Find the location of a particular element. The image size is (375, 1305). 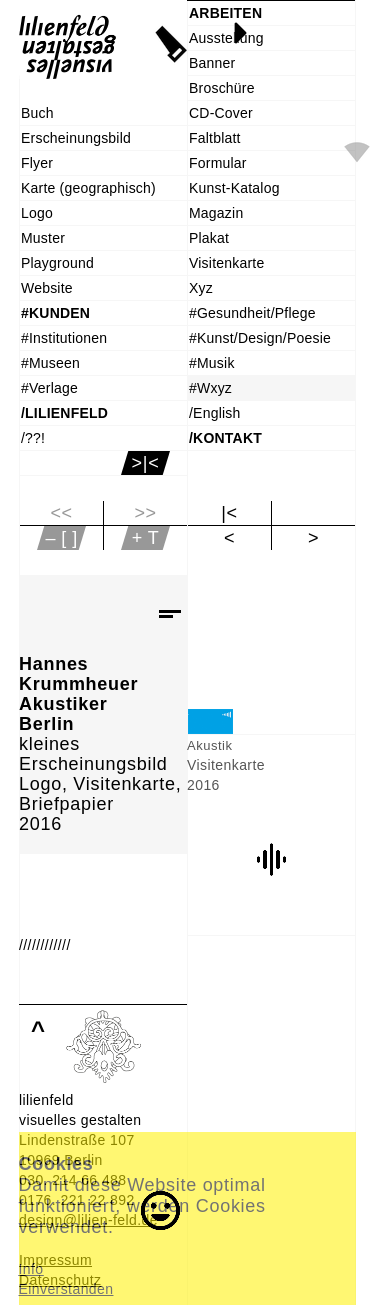

indicates no wifi signal available is located at coordinates (357, 152).